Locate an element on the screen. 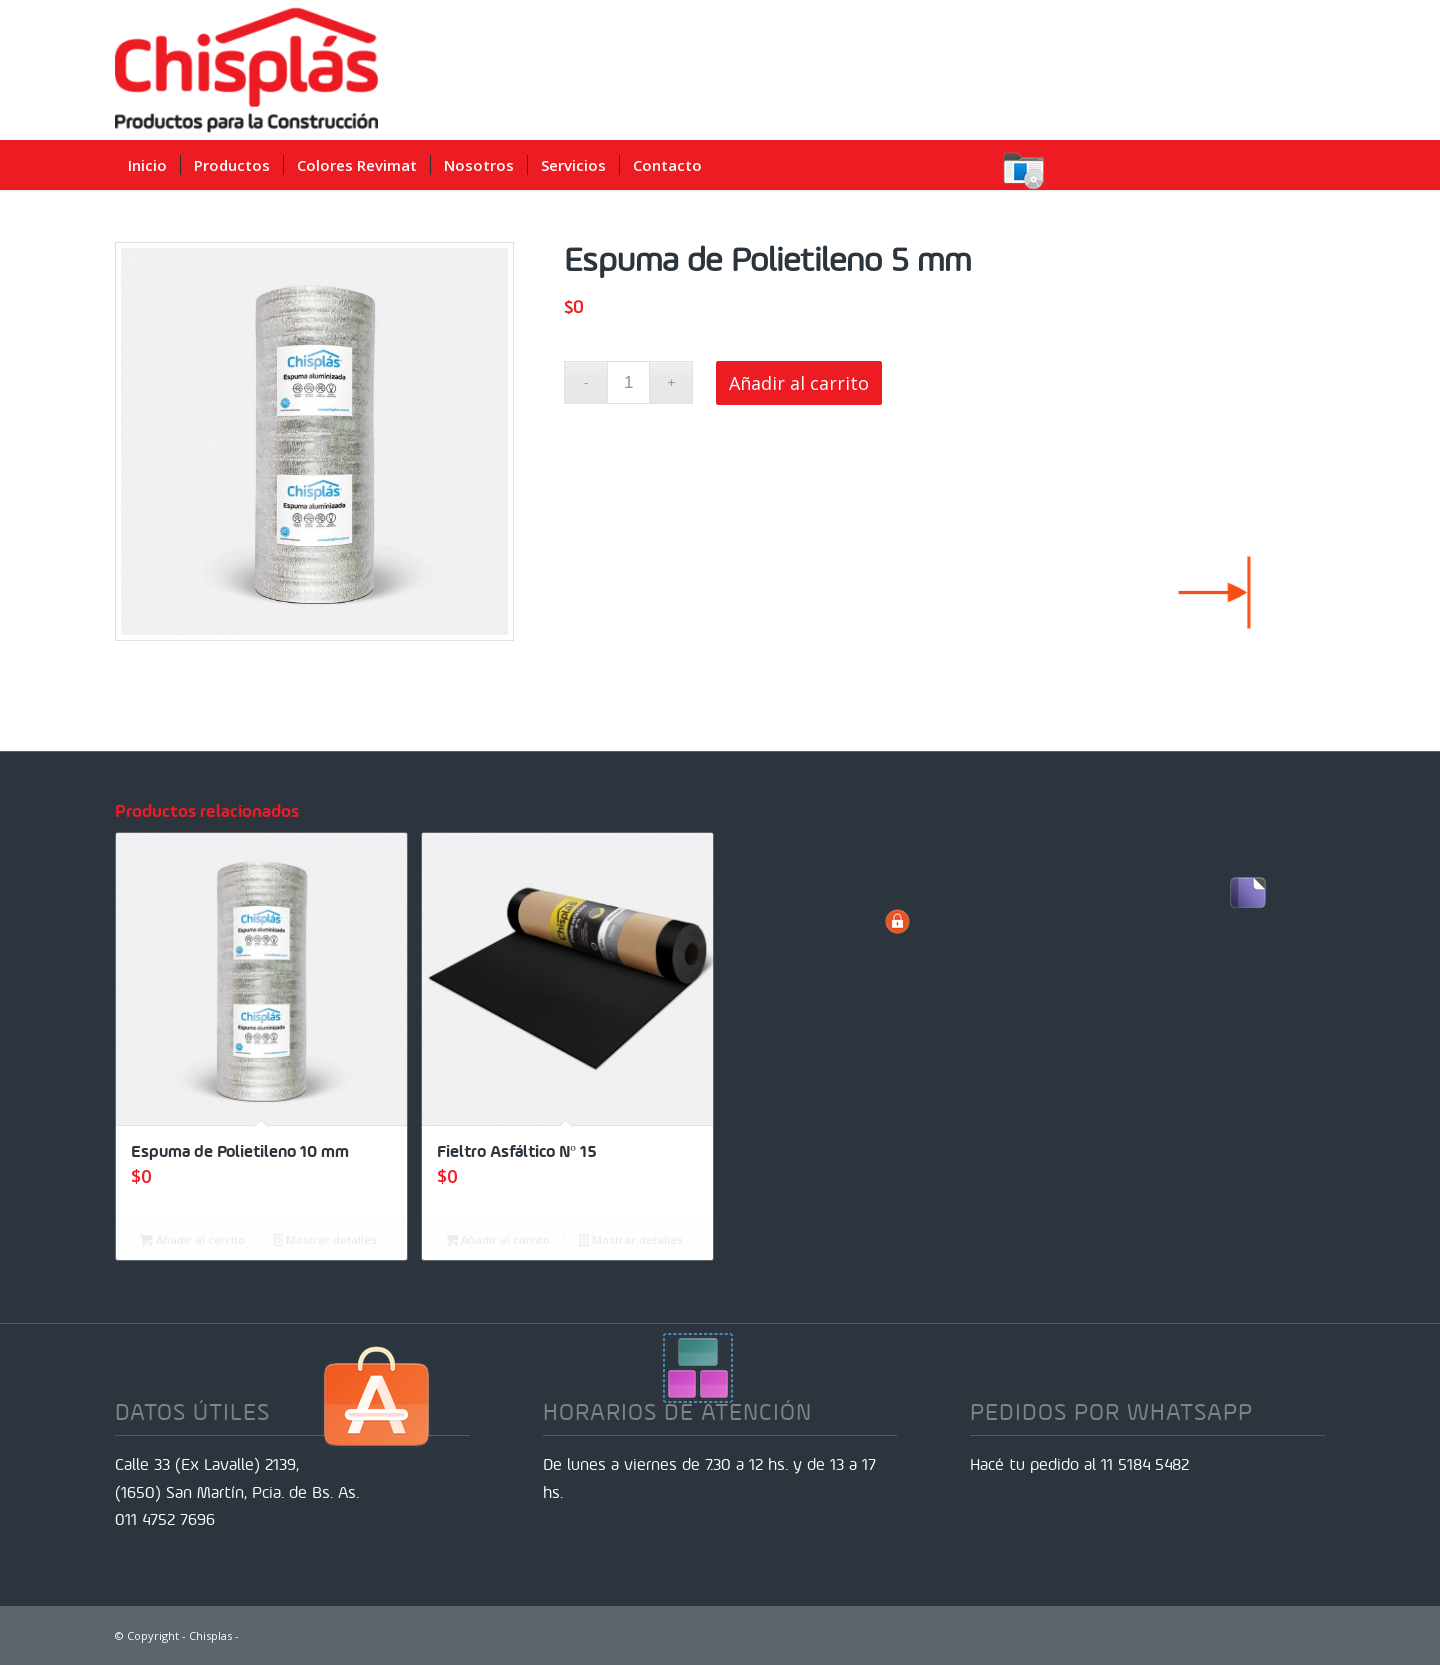 This screenshot has height=1665, width=1440. lock the screen or enable security is located at coordinates (897, 921).